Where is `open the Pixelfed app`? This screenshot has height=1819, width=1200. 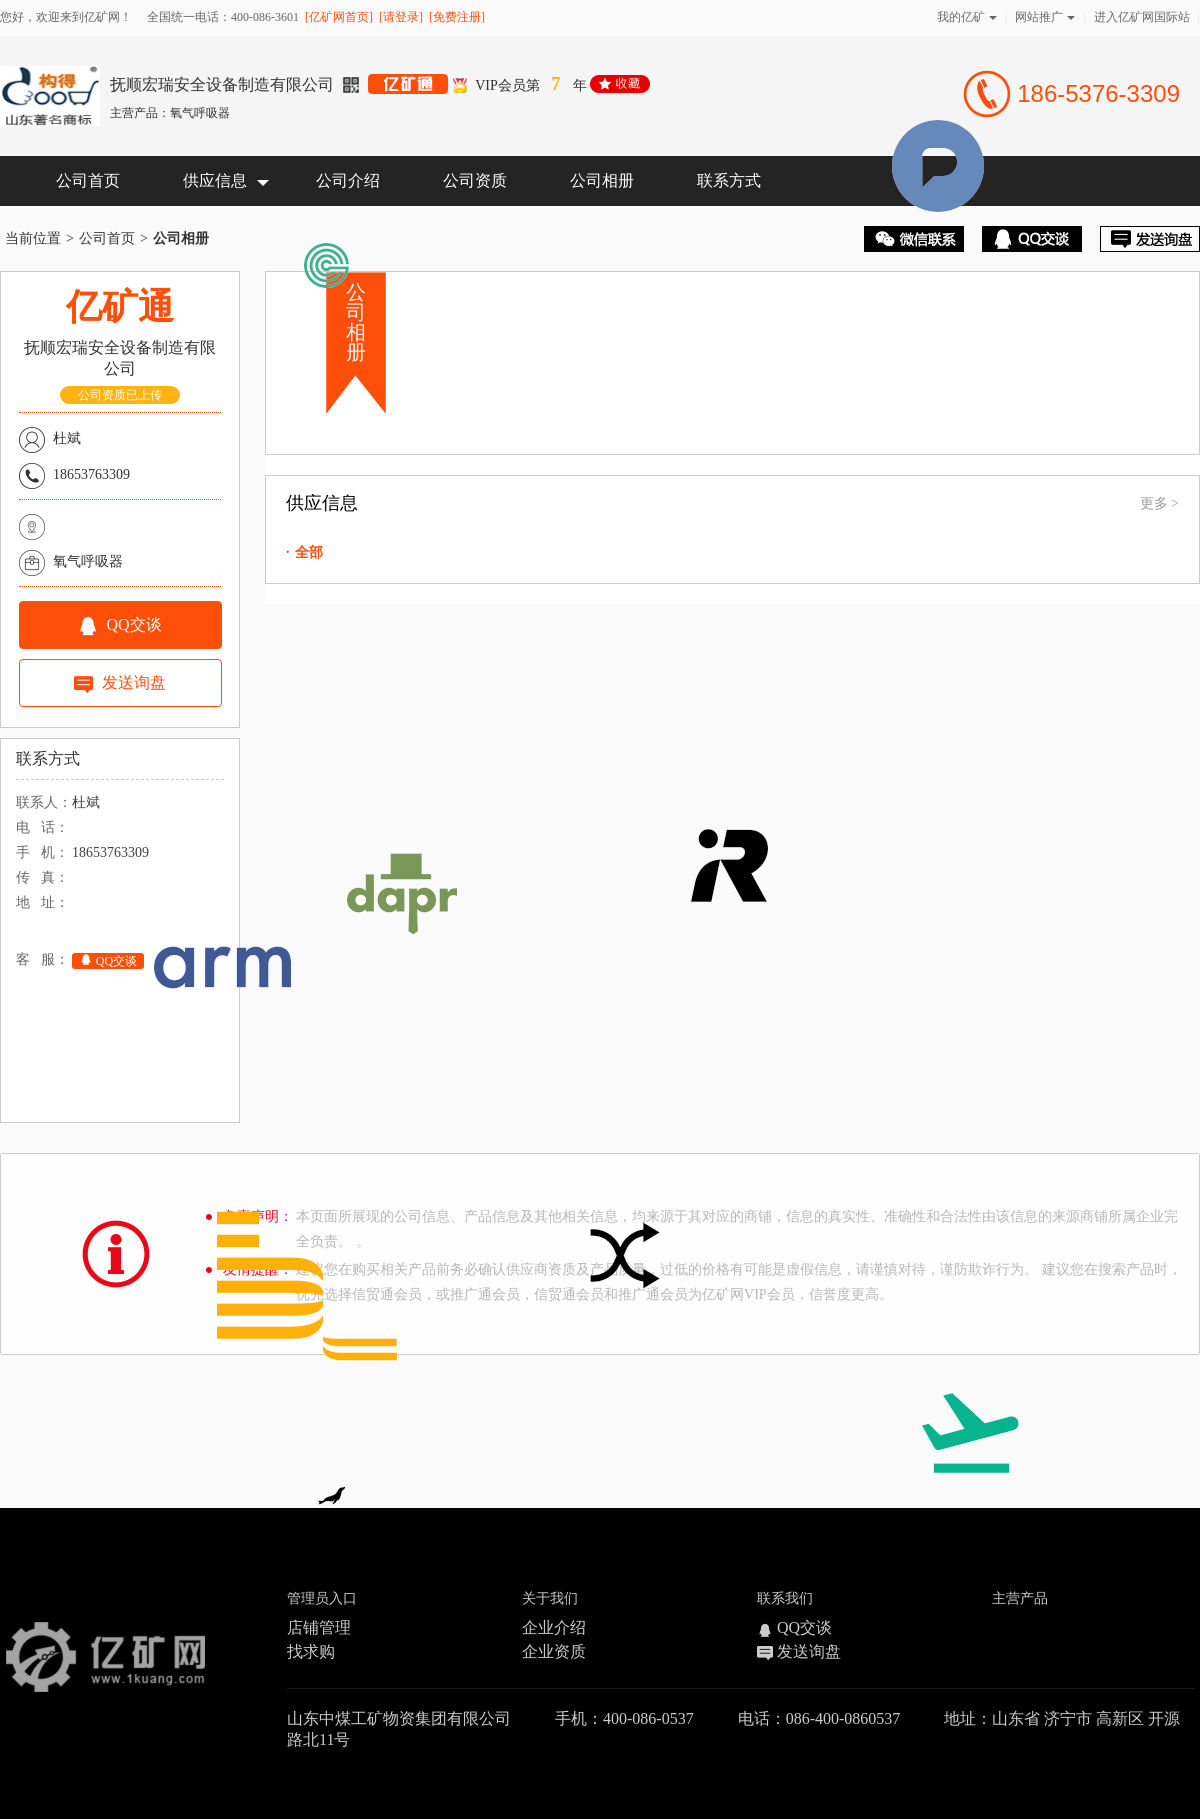
open the Pixelfed app is located at coordinates (938, 166).